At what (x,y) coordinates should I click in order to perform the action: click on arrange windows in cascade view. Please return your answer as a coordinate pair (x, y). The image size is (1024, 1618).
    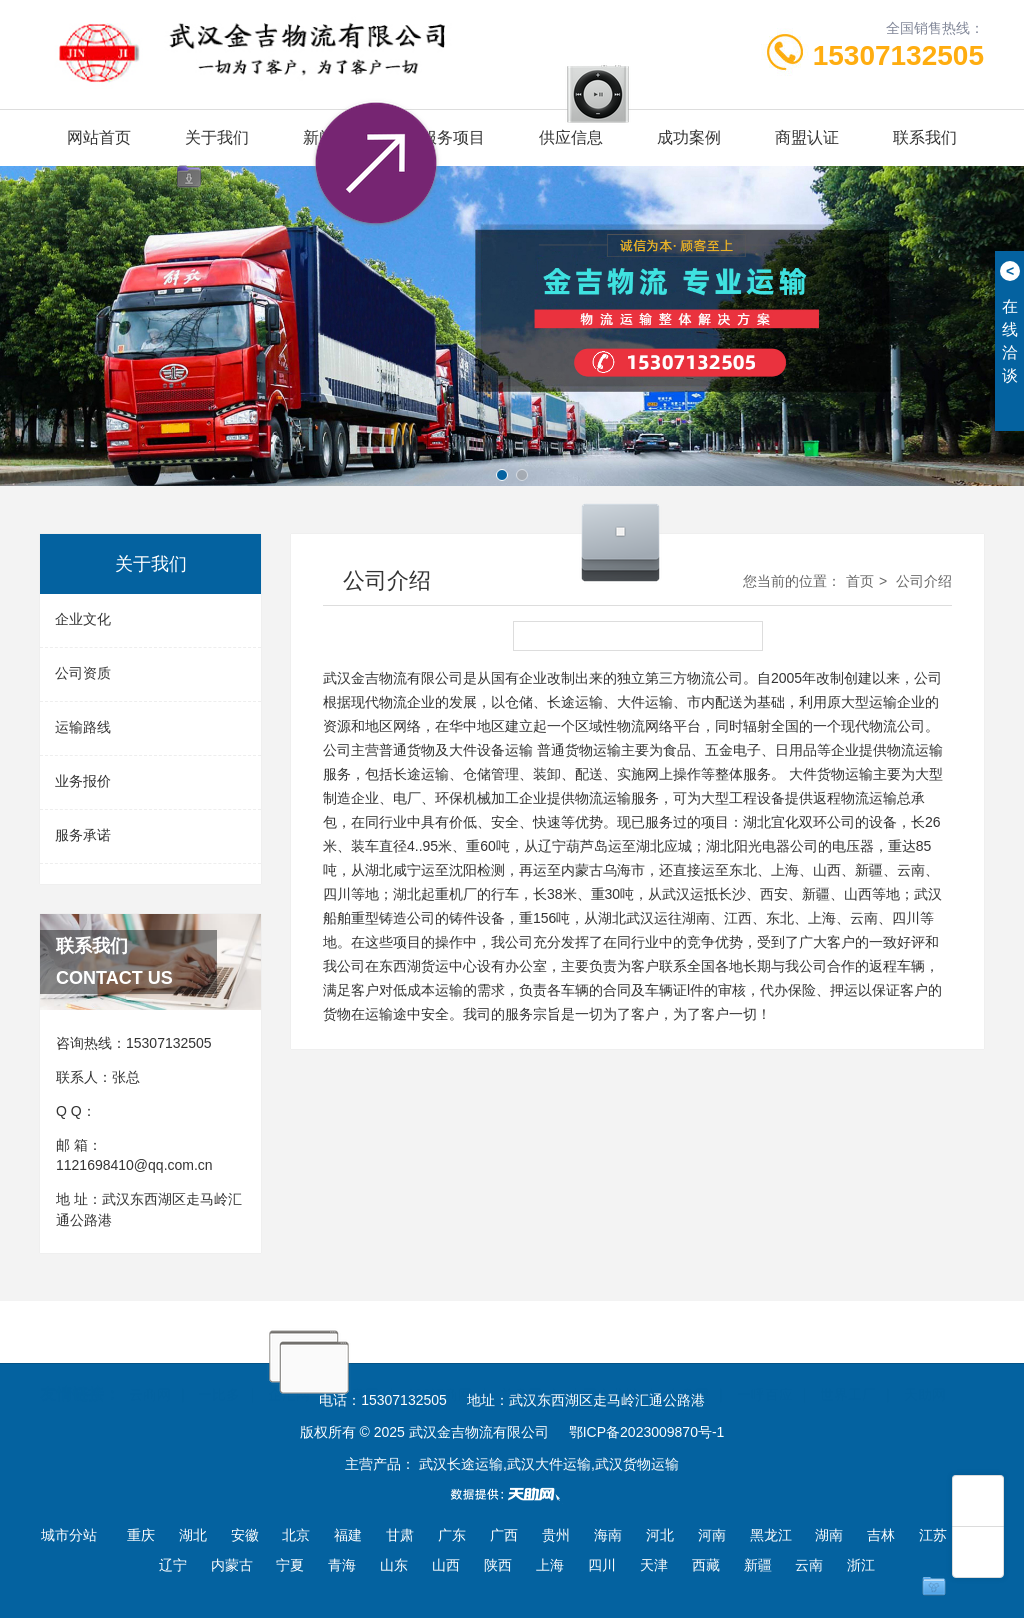
    Looking at the image, I should click on (309, 1362).